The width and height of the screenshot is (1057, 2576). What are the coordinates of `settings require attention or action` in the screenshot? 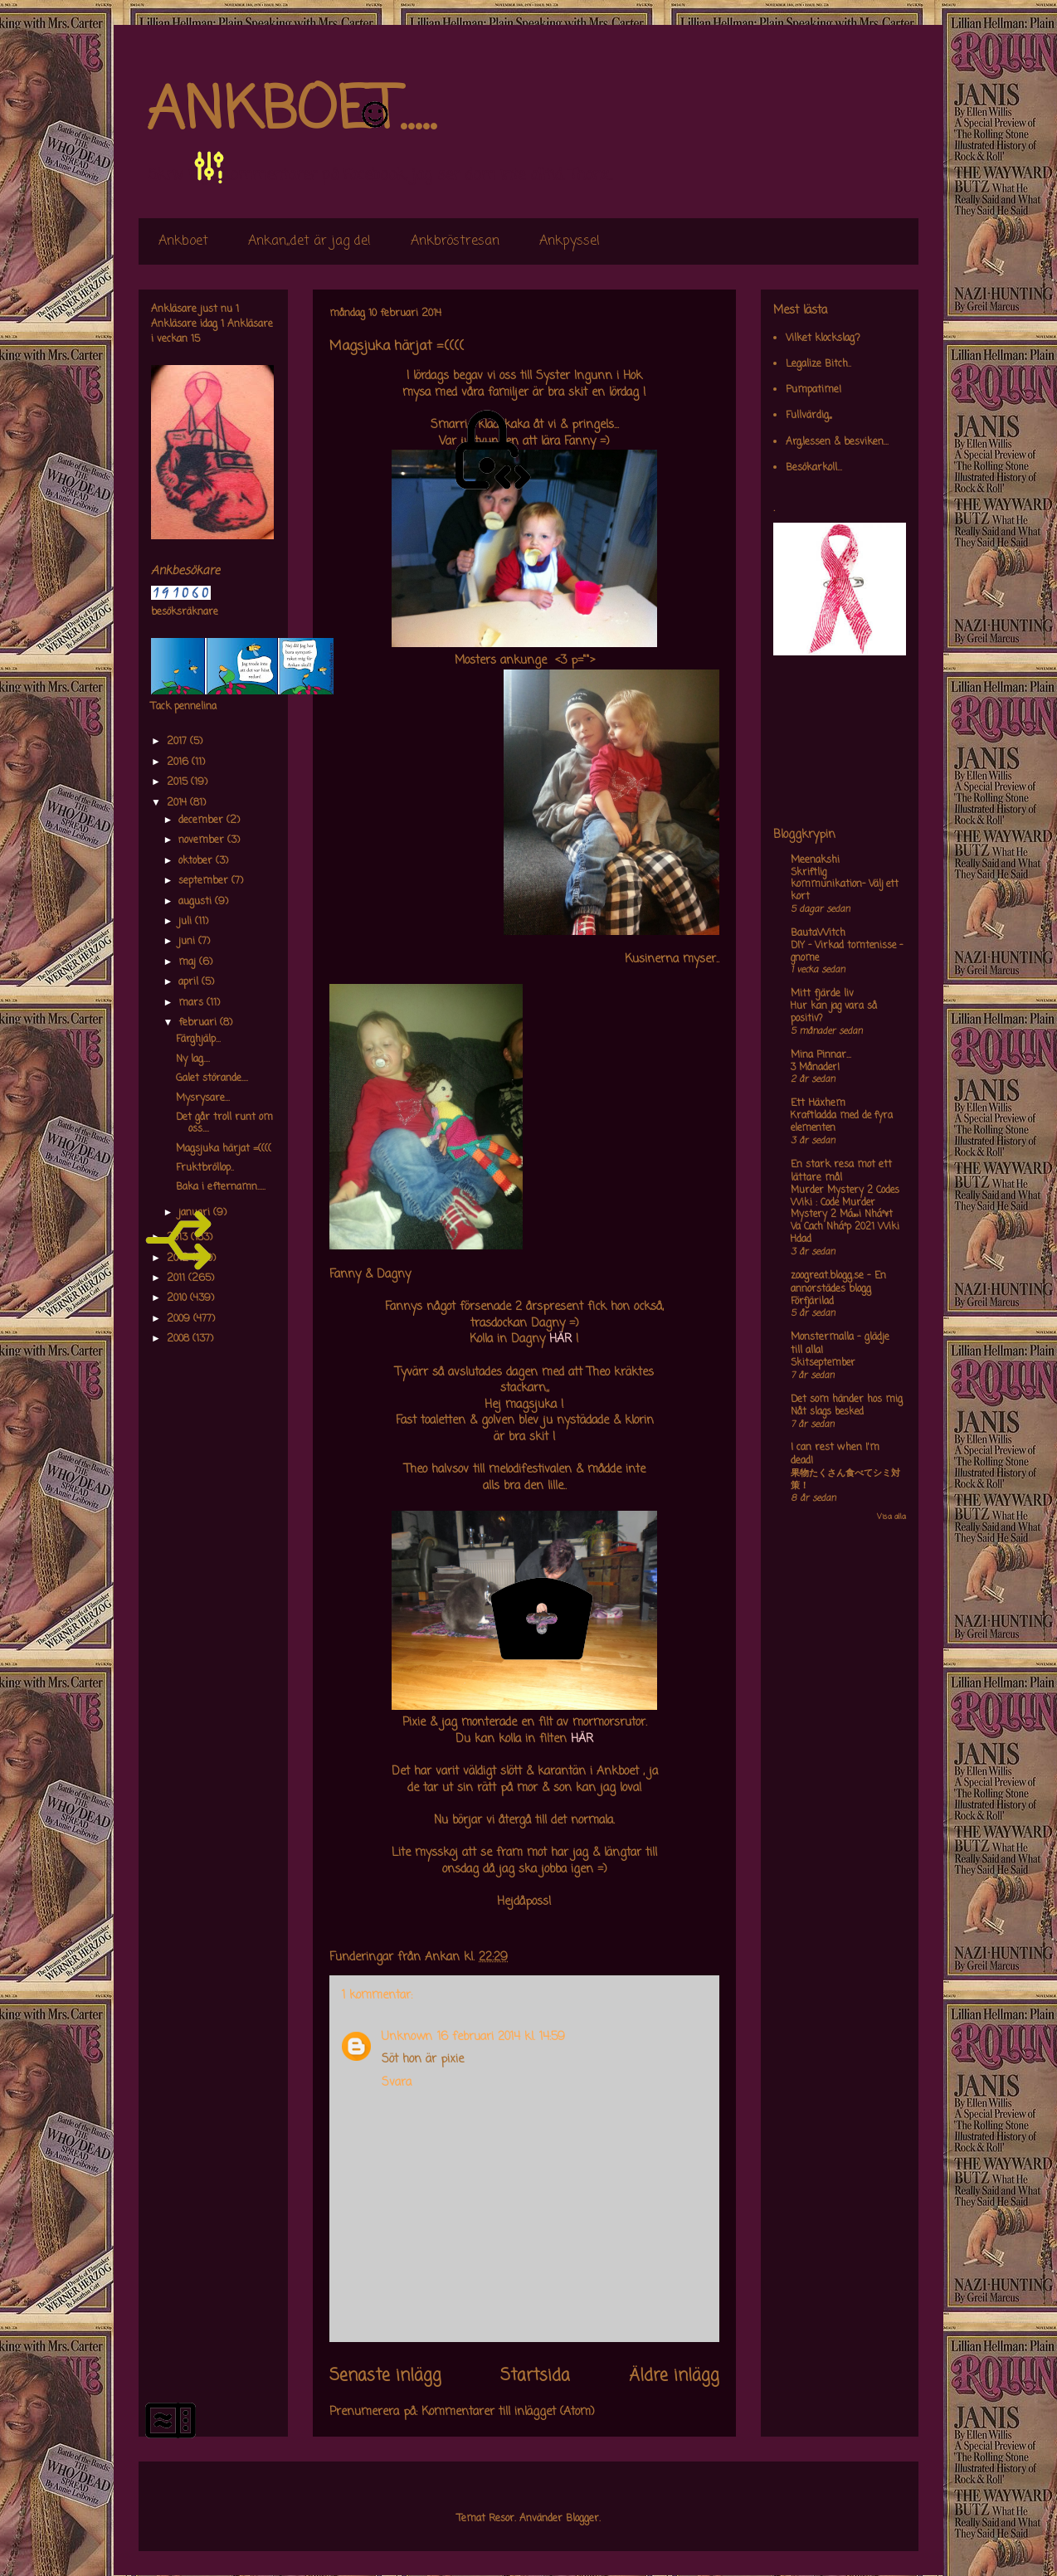 It's located at (209, 166).